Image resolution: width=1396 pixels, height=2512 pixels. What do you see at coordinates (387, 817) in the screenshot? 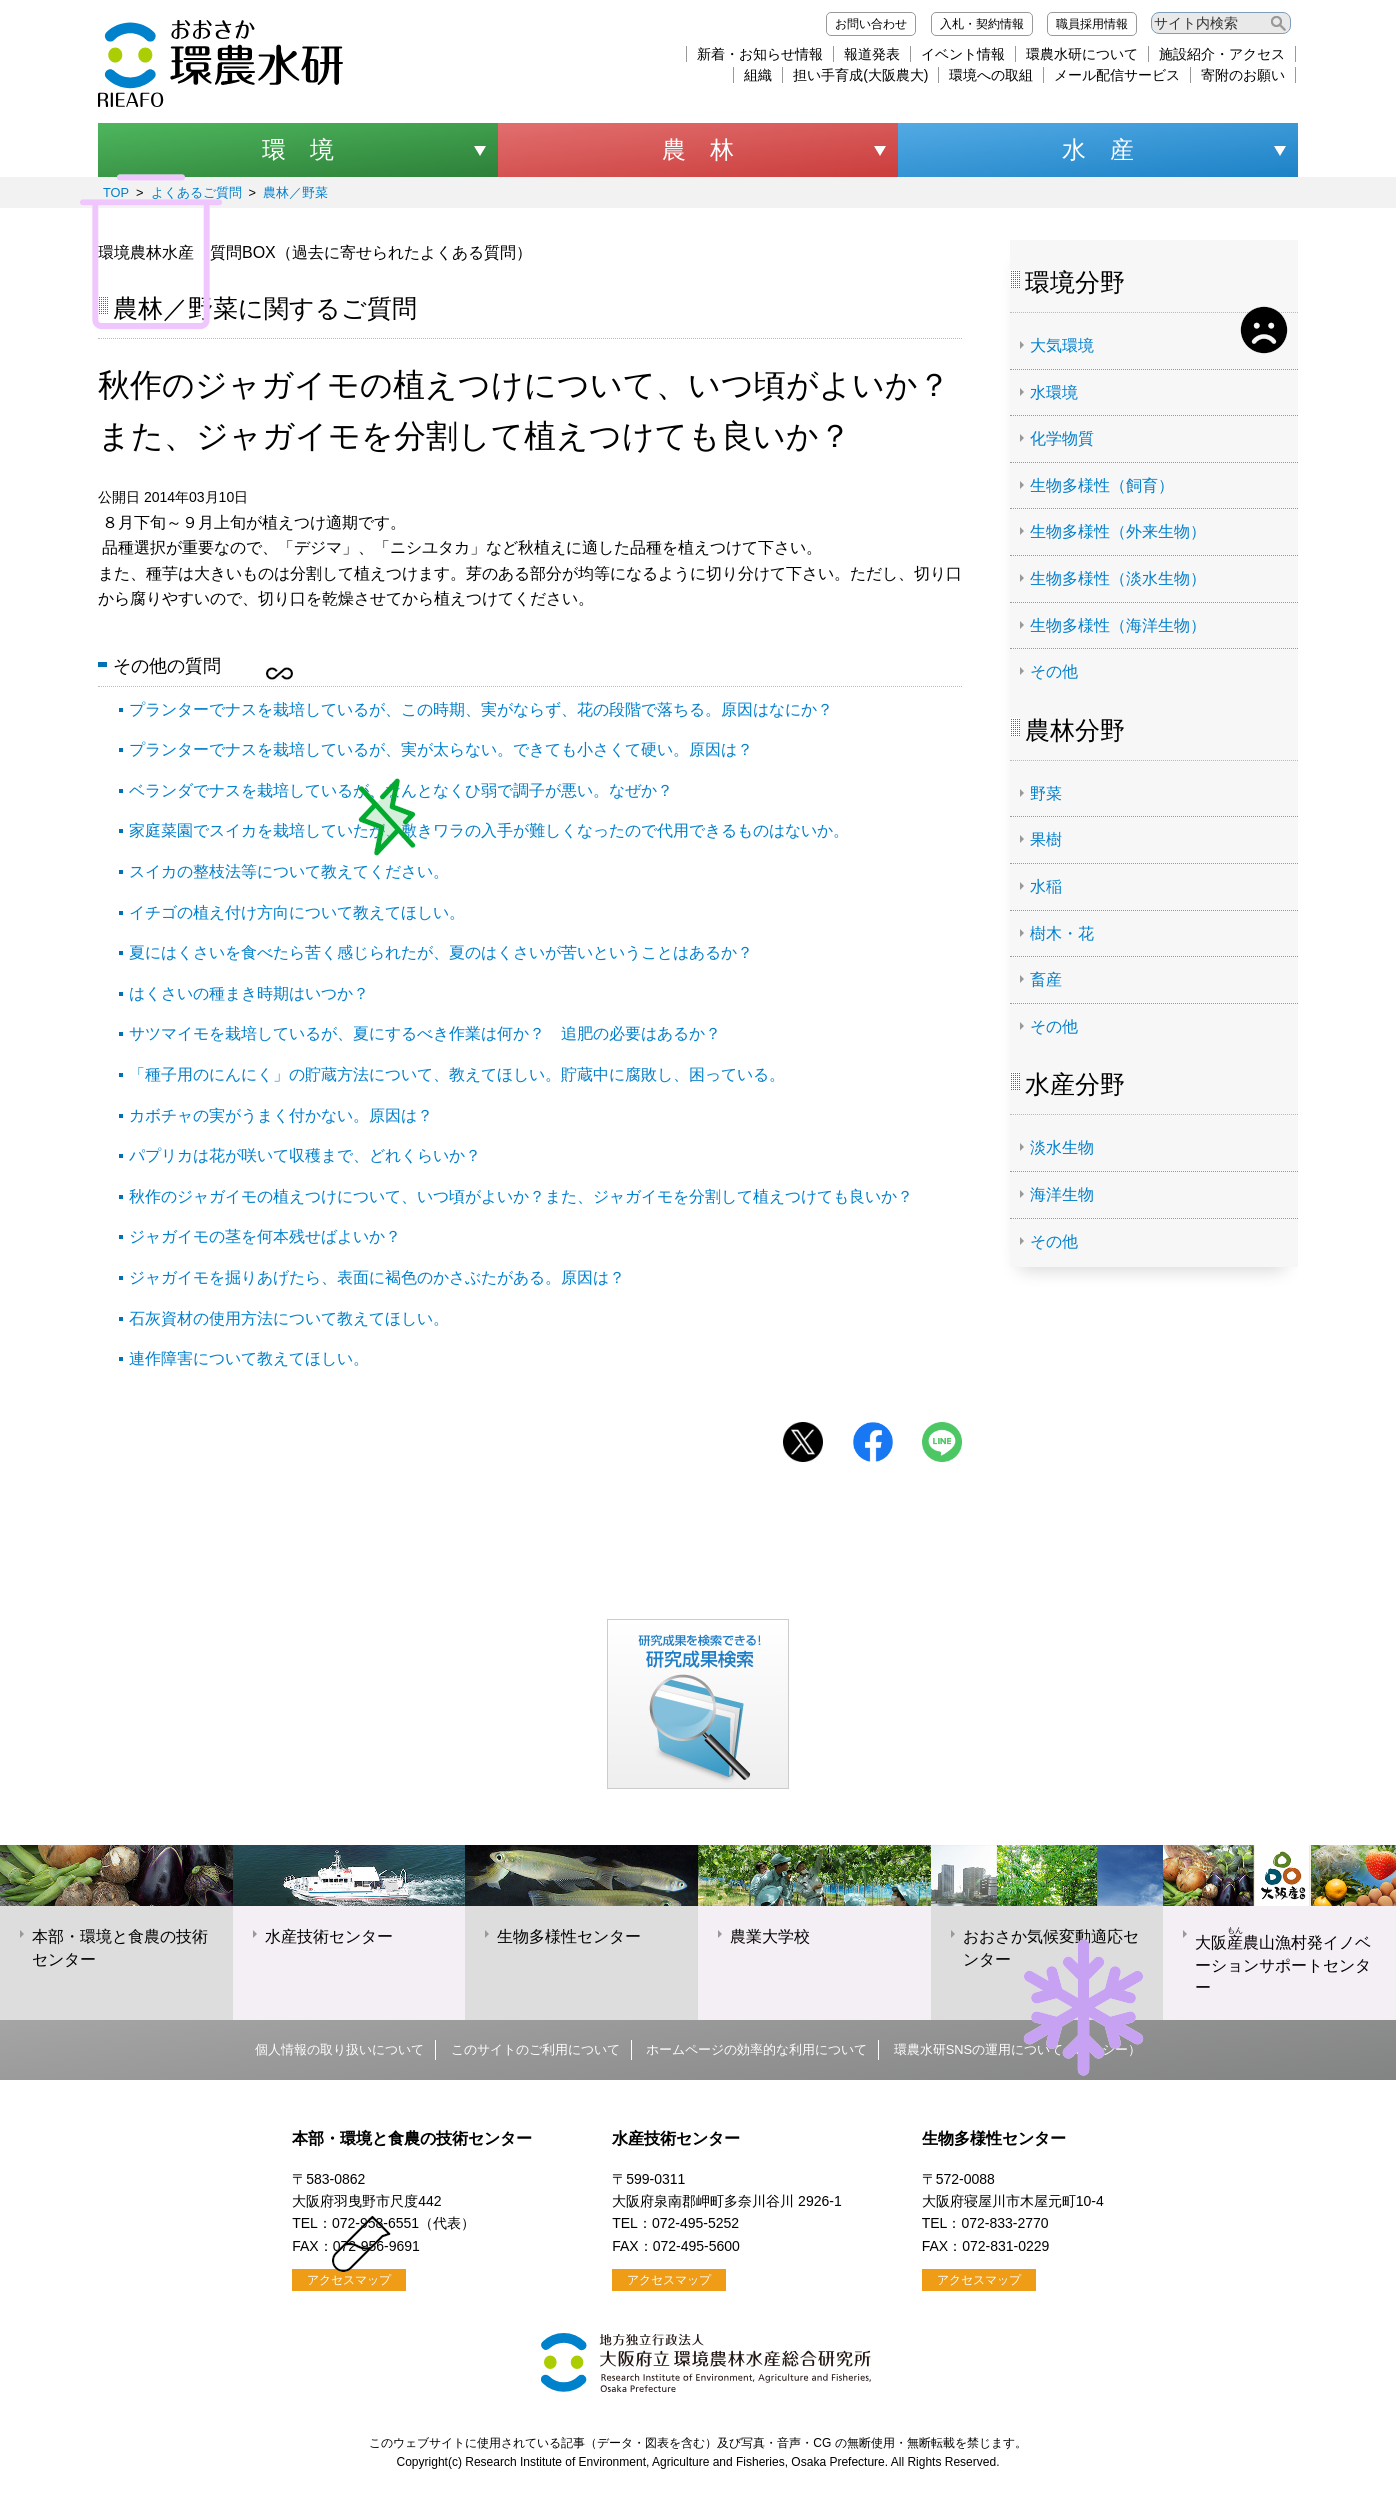
I see `disable flash or lightning mode` at bounding box center [387, 817].